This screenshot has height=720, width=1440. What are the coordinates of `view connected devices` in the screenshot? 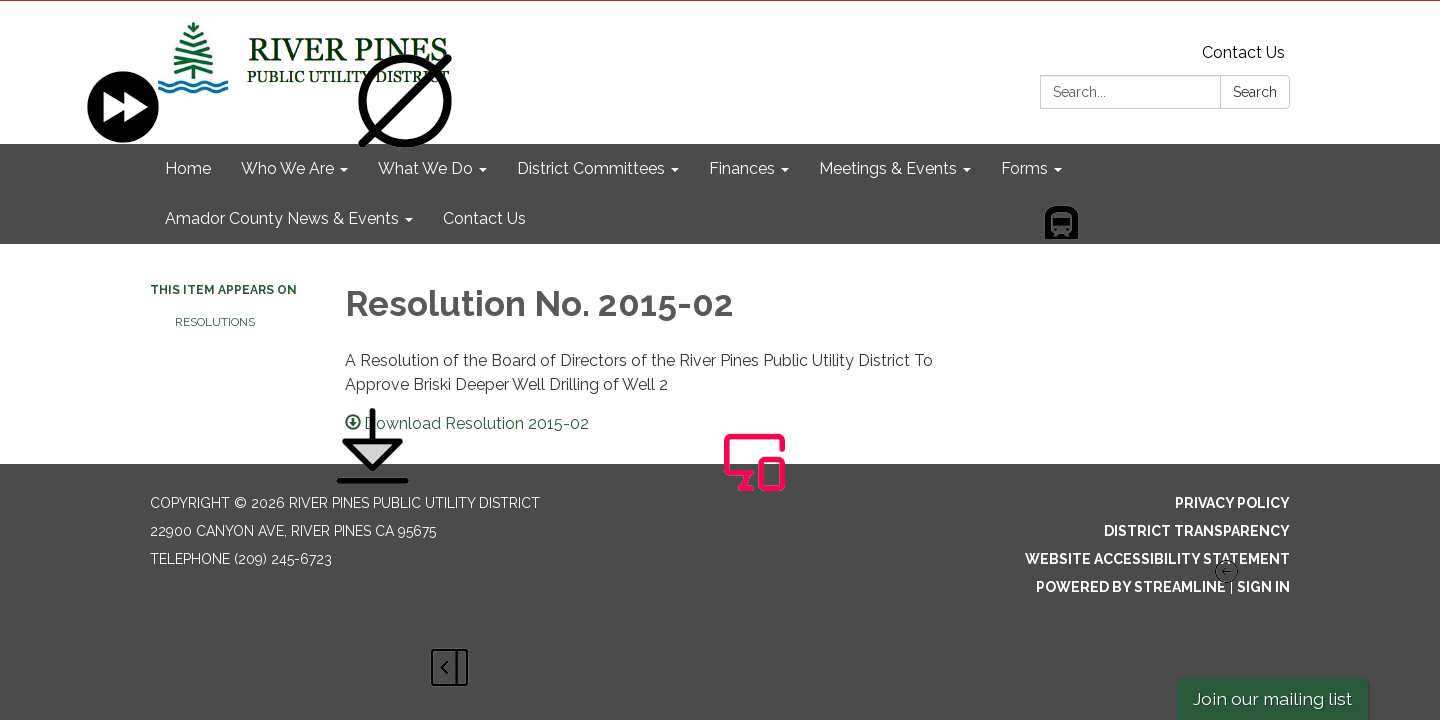 It's located at (754, 460).